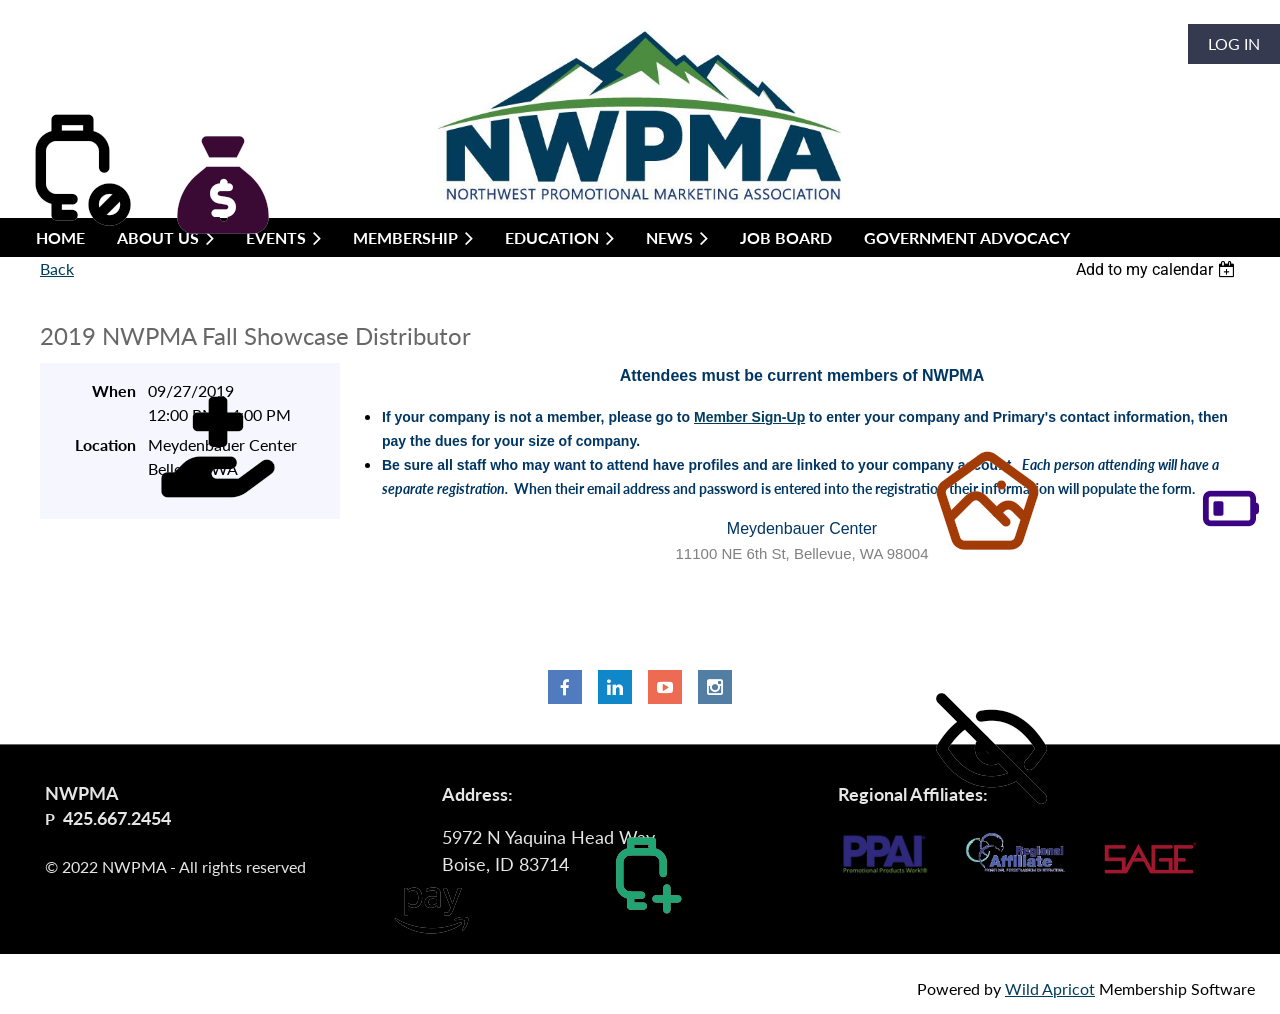 This screenshot has height=1014, width=1280. I want to click on view your earnings or balance, so click(223, 185).